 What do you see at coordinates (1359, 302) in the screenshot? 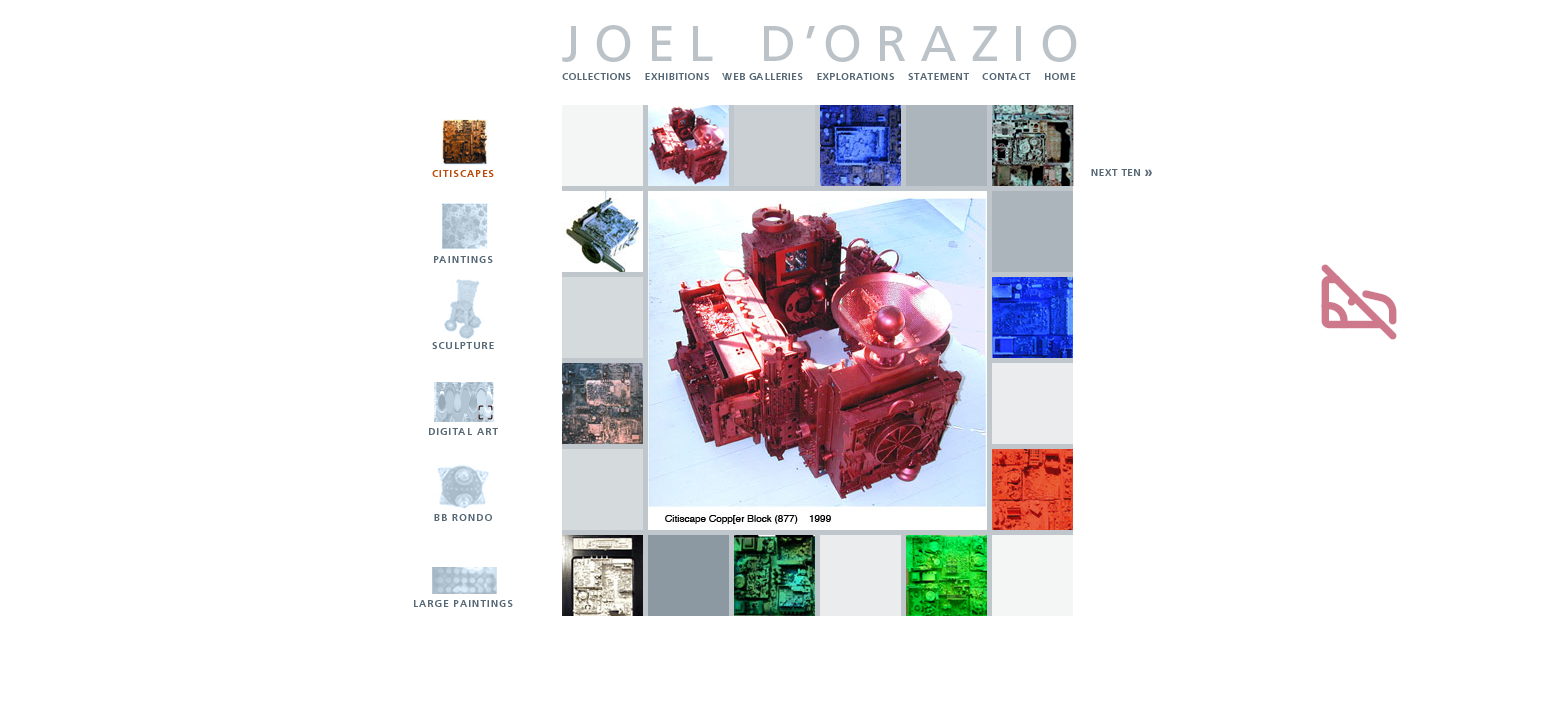
I see `remove footwear required` at bounding box center [1359, 302].